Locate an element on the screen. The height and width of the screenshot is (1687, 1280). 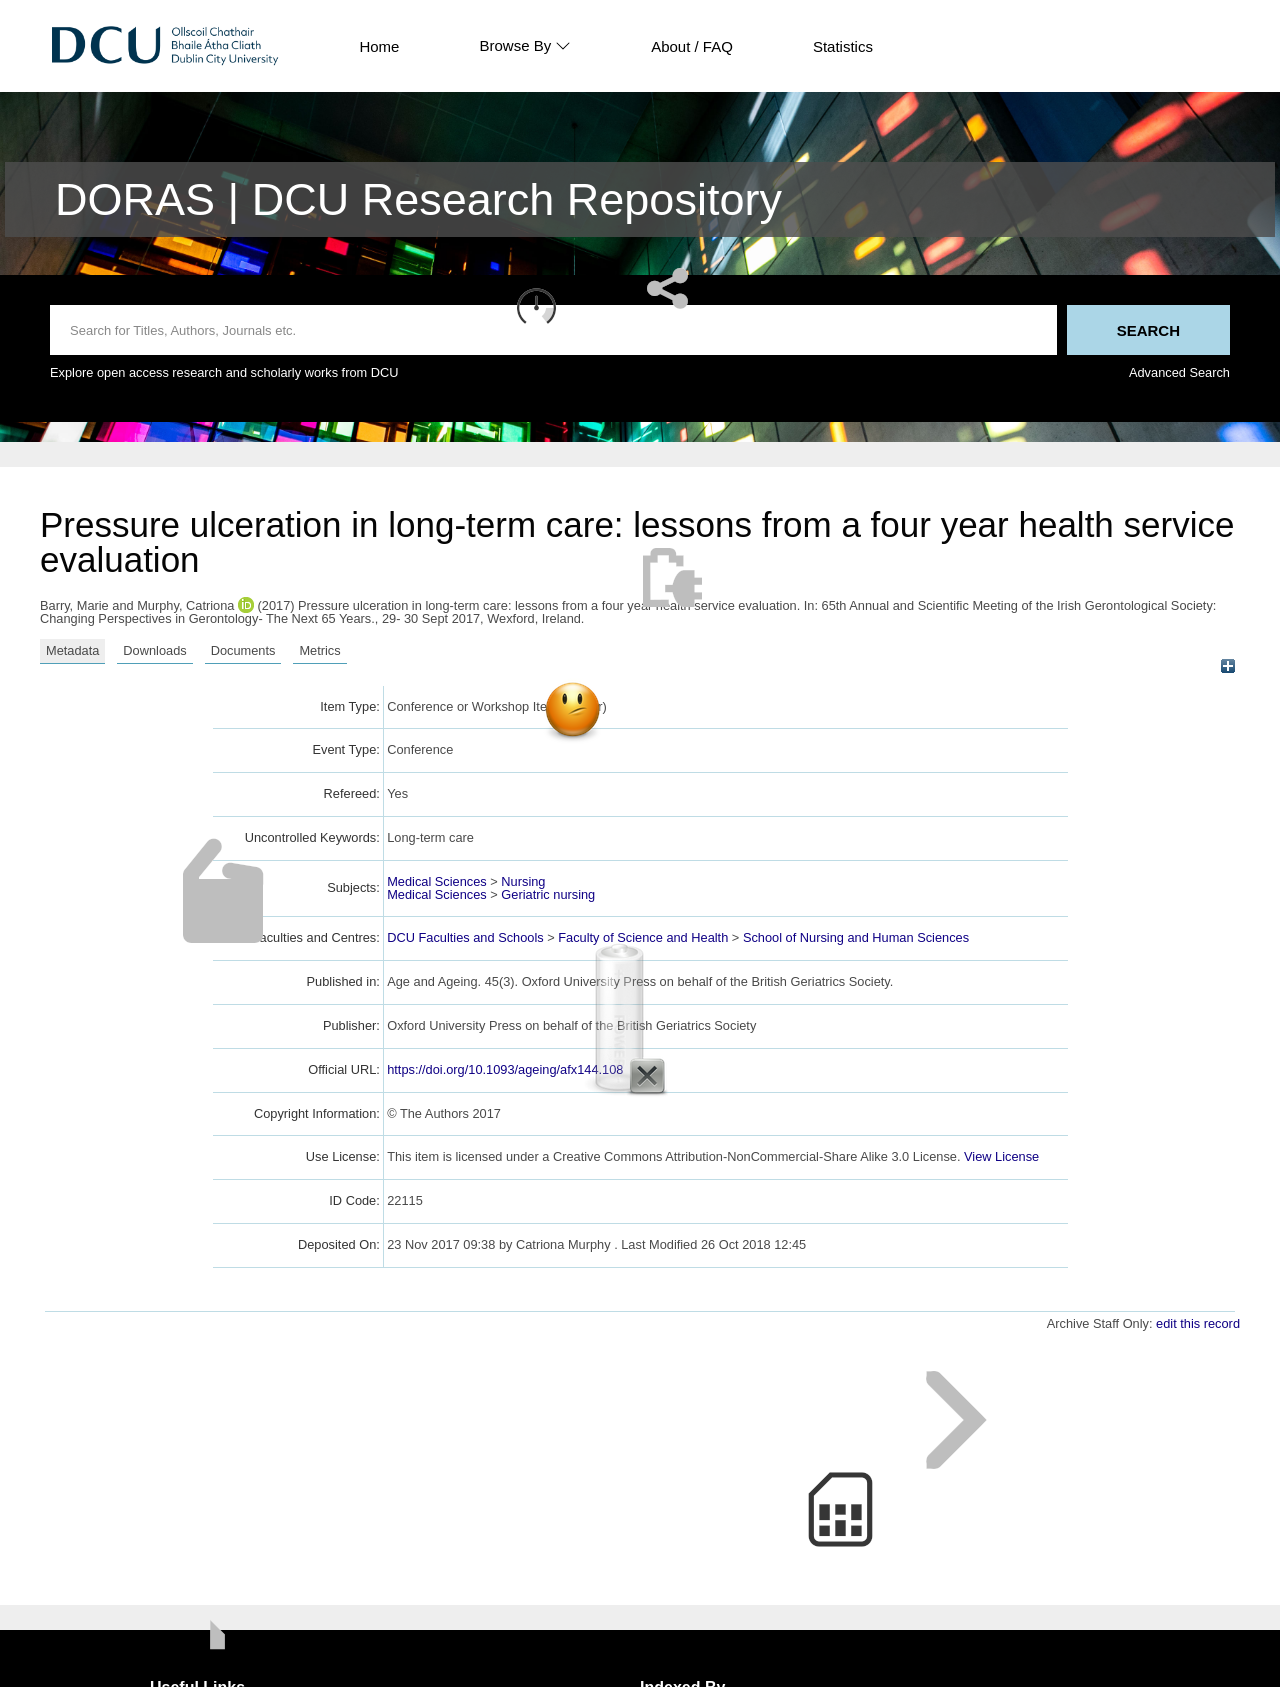
share this item with others is located at coordinates (667, 288).